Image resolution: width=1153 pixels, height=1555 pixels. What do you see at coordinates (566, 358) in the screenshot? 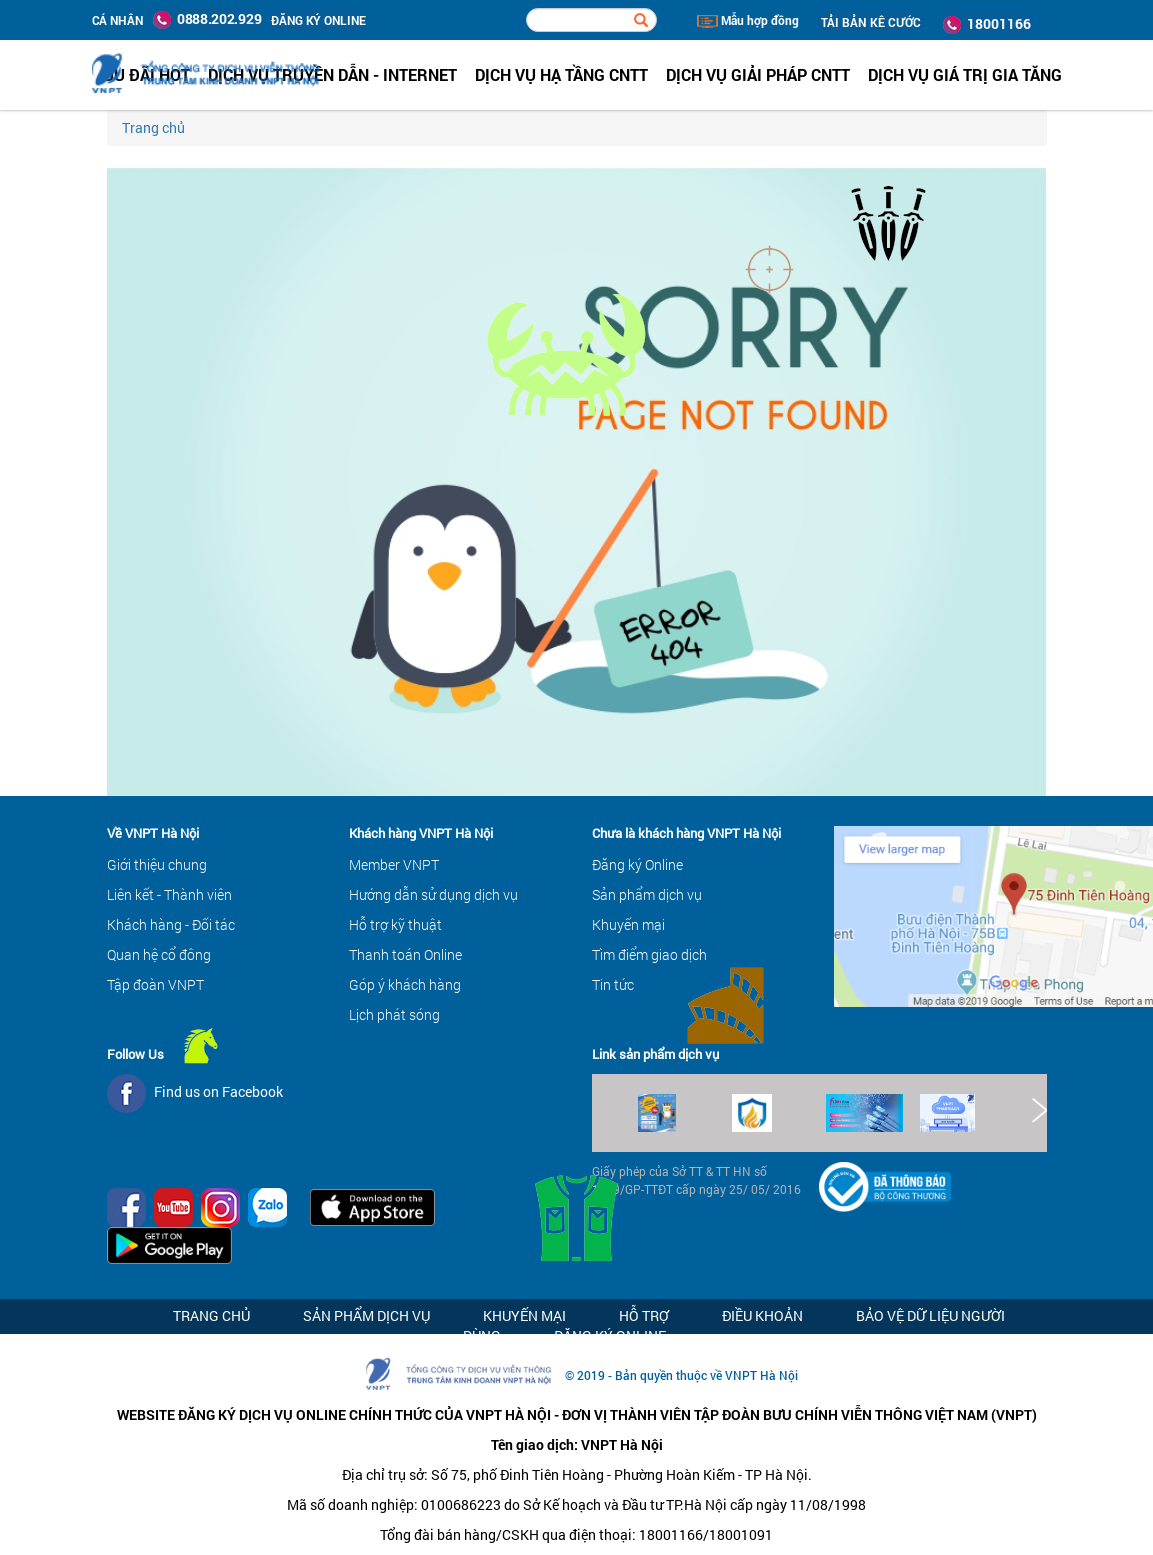
I see `indicates a failed or unsuccessful game action` at bounding box center [566, 358].